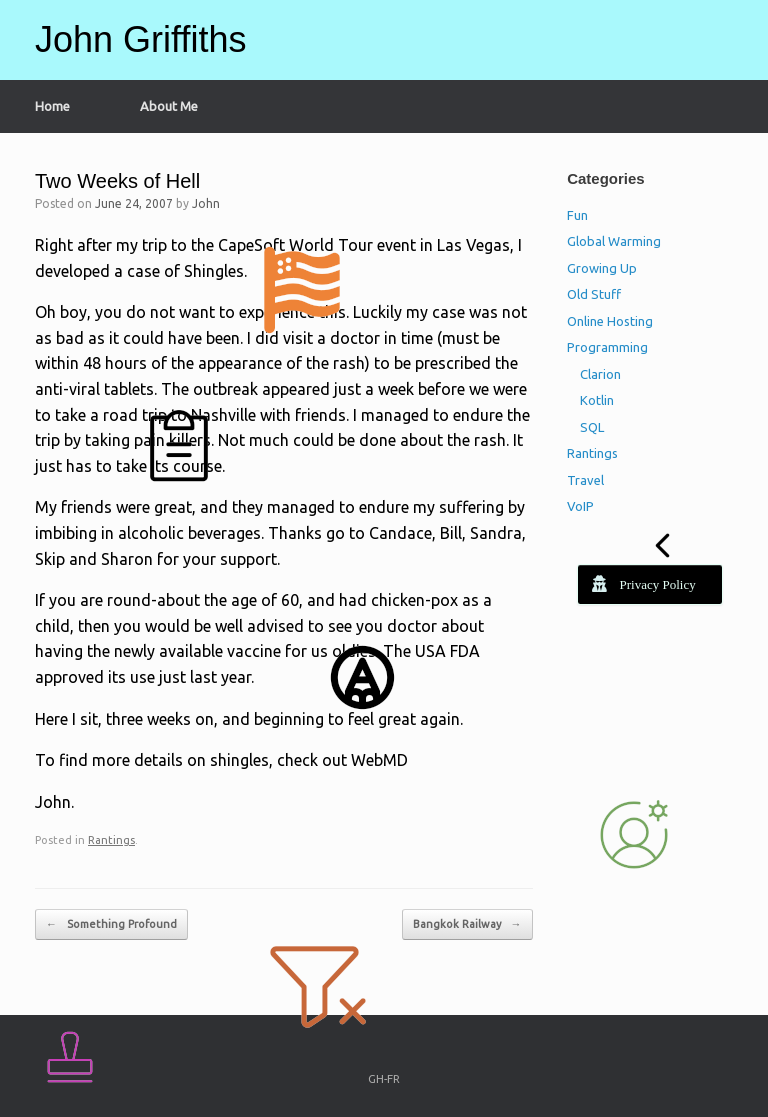 The width and height of the screenshot is (768, 1117). Describe the element at coordinates (302, 290) in the screenshot. I see `select united states as your country` at that location.